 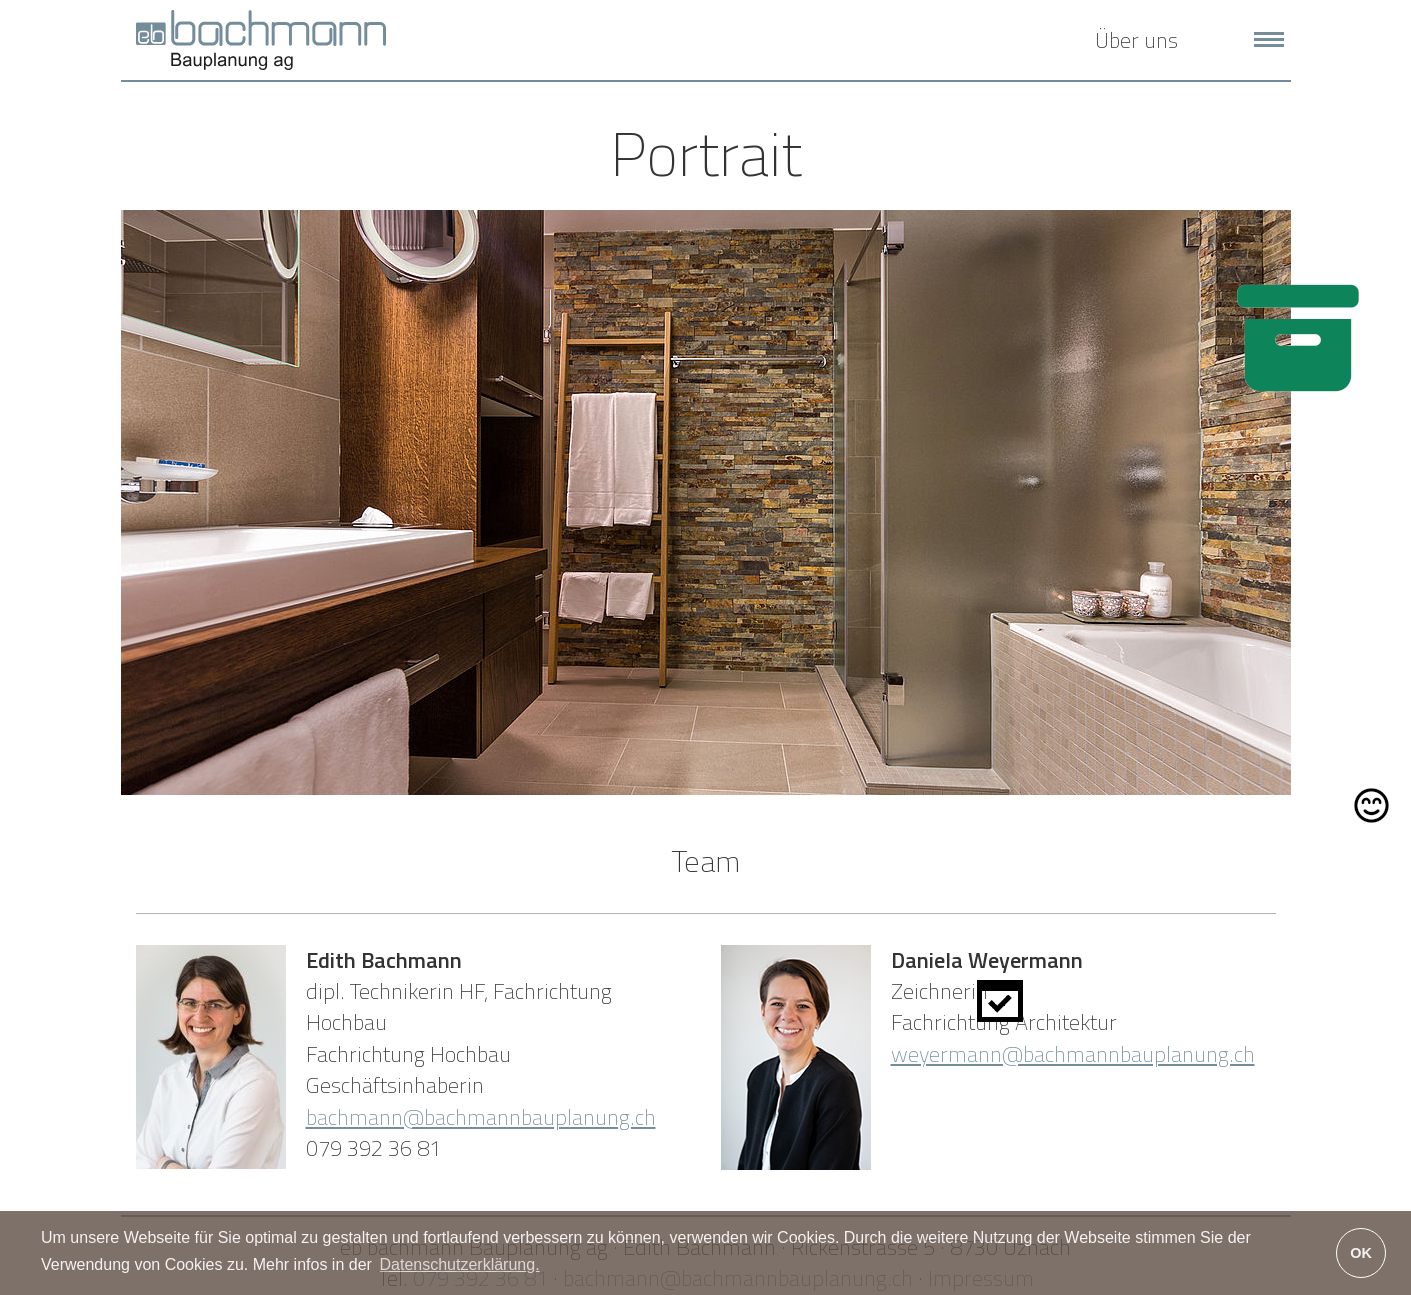 What do you see at coordinates (1371, 805) in the screenshot?
I see `add a positive reaction or emoji` at bounding box center [1371, 805].